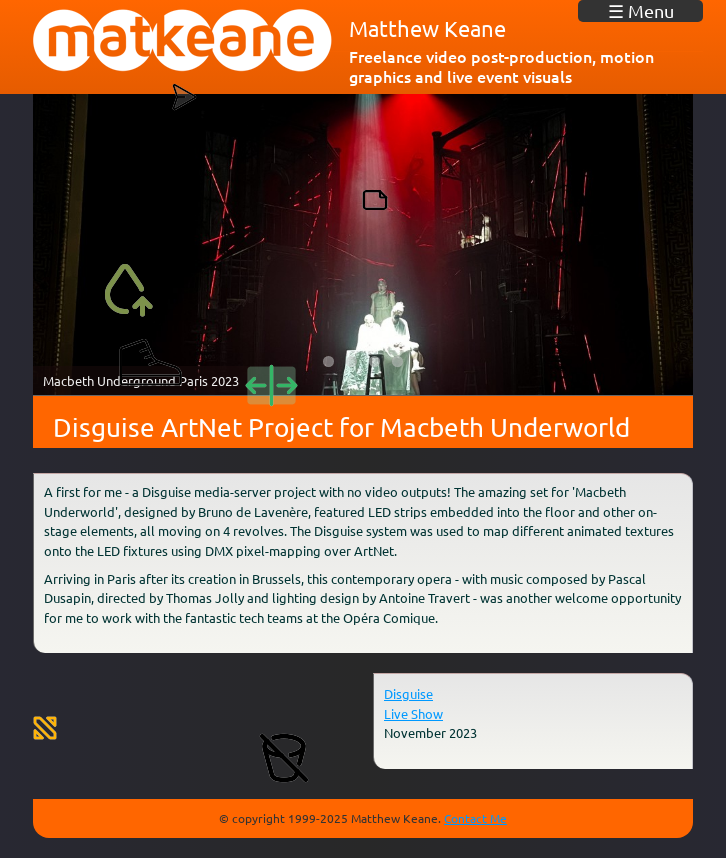 The width and height of the screenshot is (726, 858). What do you see at coordinates (271, 385) in the screenshot?
I see `expand content horizontally` at bounding box center [271, 385].